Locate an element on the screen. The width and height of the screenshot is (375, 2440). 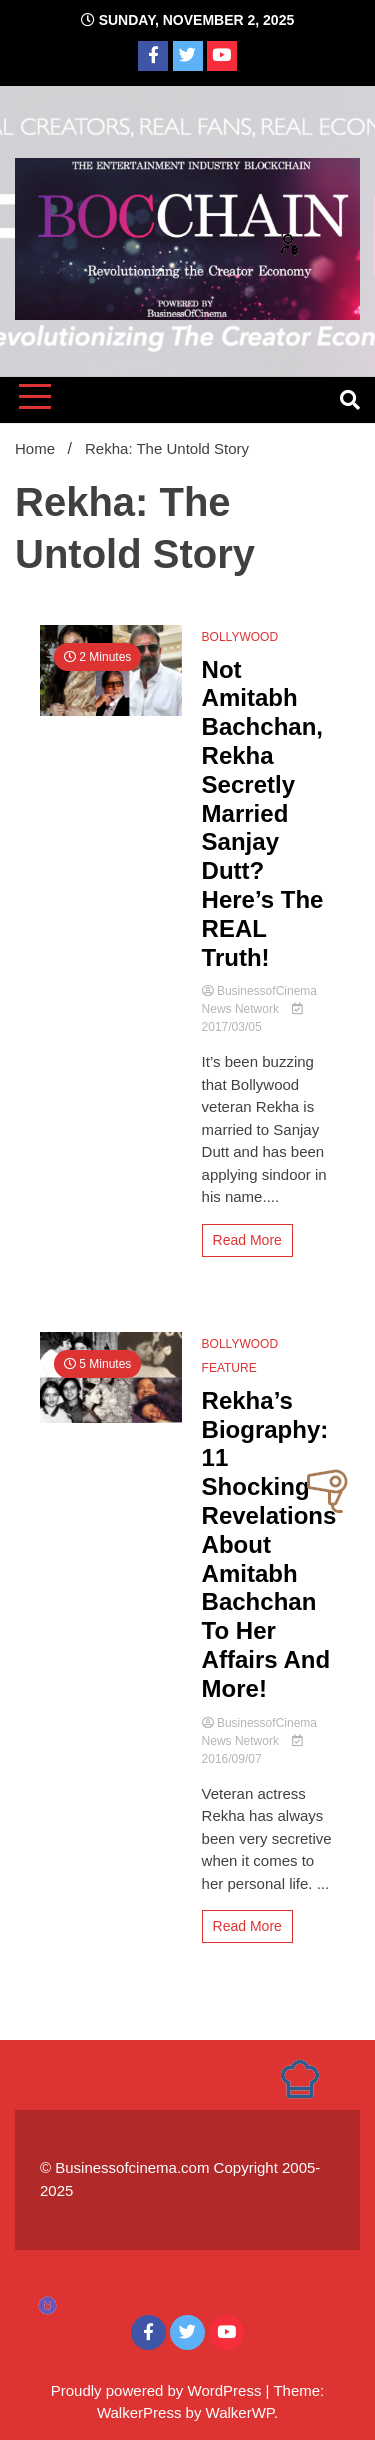
hair styling or salon services is located at coordinates (328, 1489).